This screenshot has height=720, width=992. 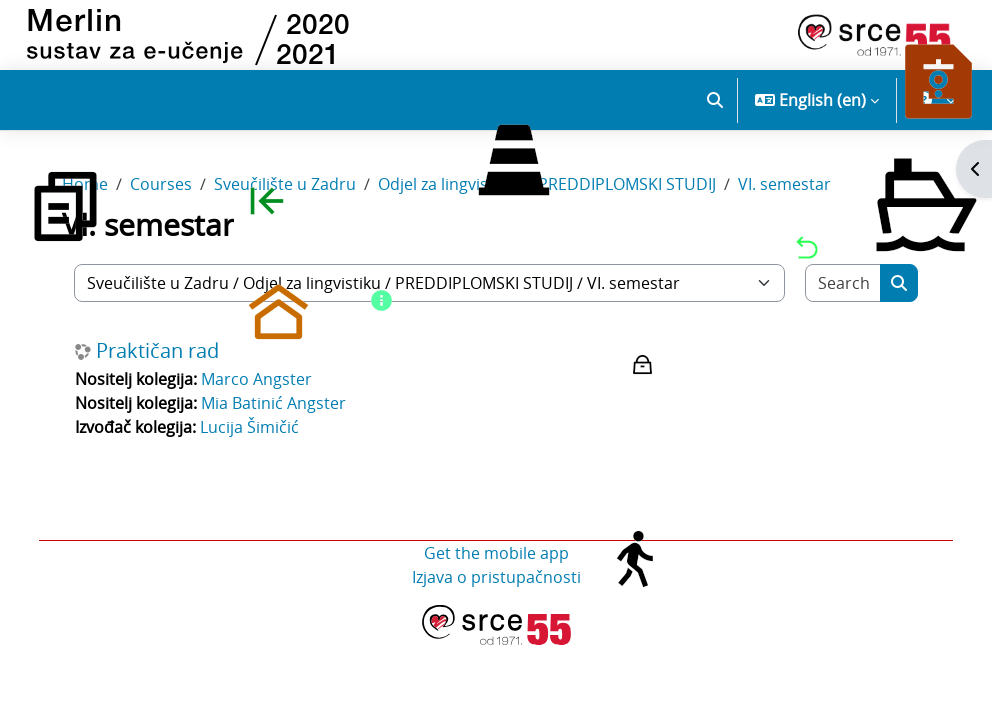 What do you see at coordinates (925, 207) in the screenshot?
I see `view nearby ports or maritime locations` at bounding box center [925, 207].